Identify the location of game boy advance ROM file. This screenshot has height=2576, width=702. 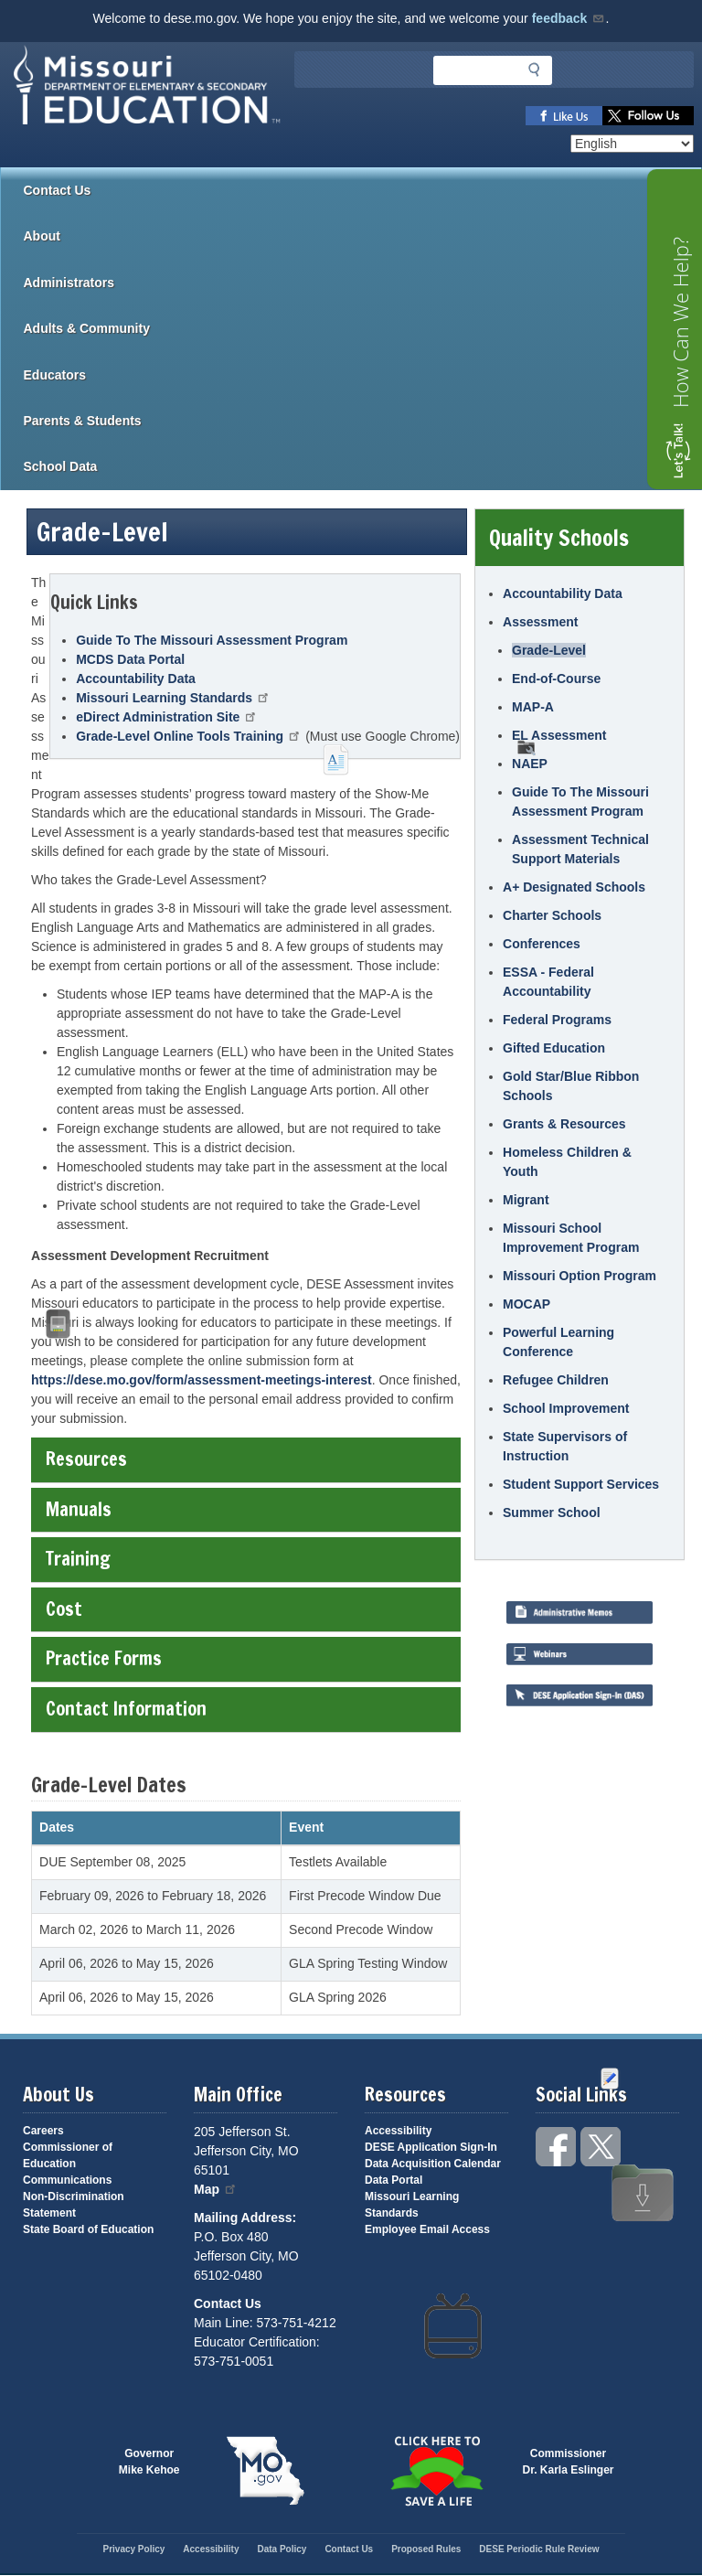
(58, 1323).